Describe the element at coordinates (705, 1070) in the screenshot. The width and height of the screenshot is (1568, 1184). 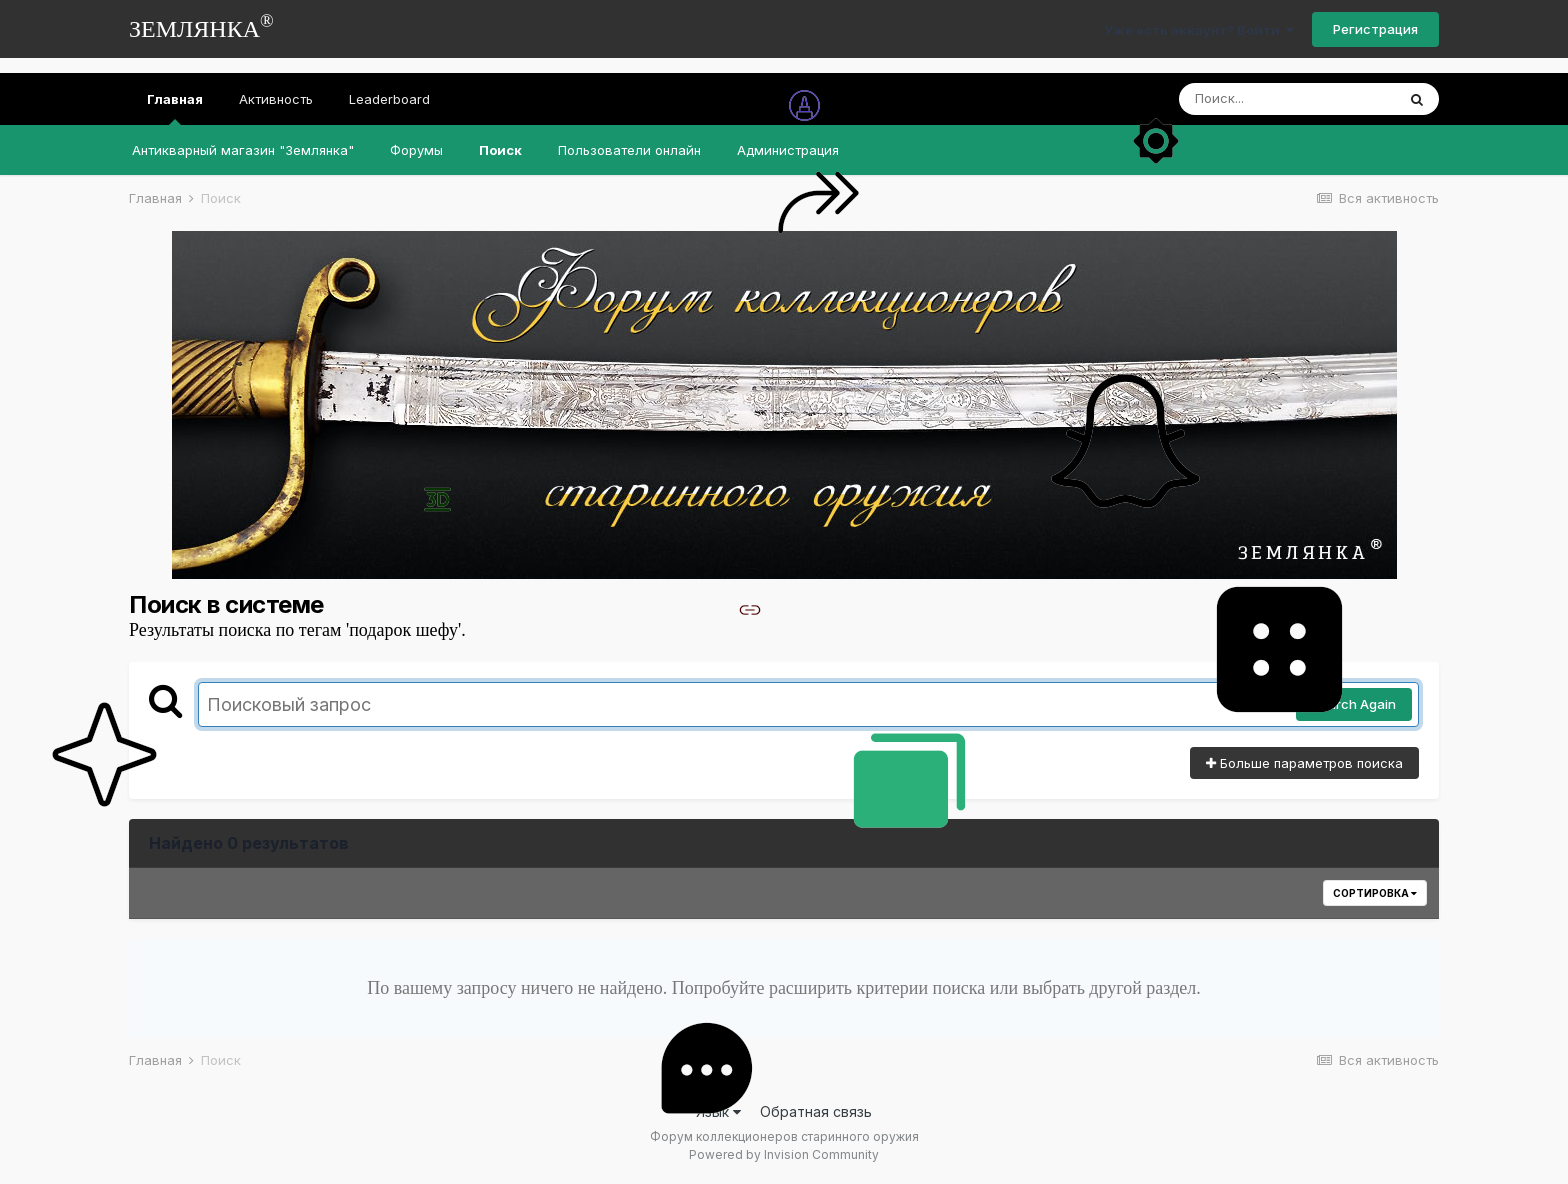
I see `open chat or messaging` at that location.